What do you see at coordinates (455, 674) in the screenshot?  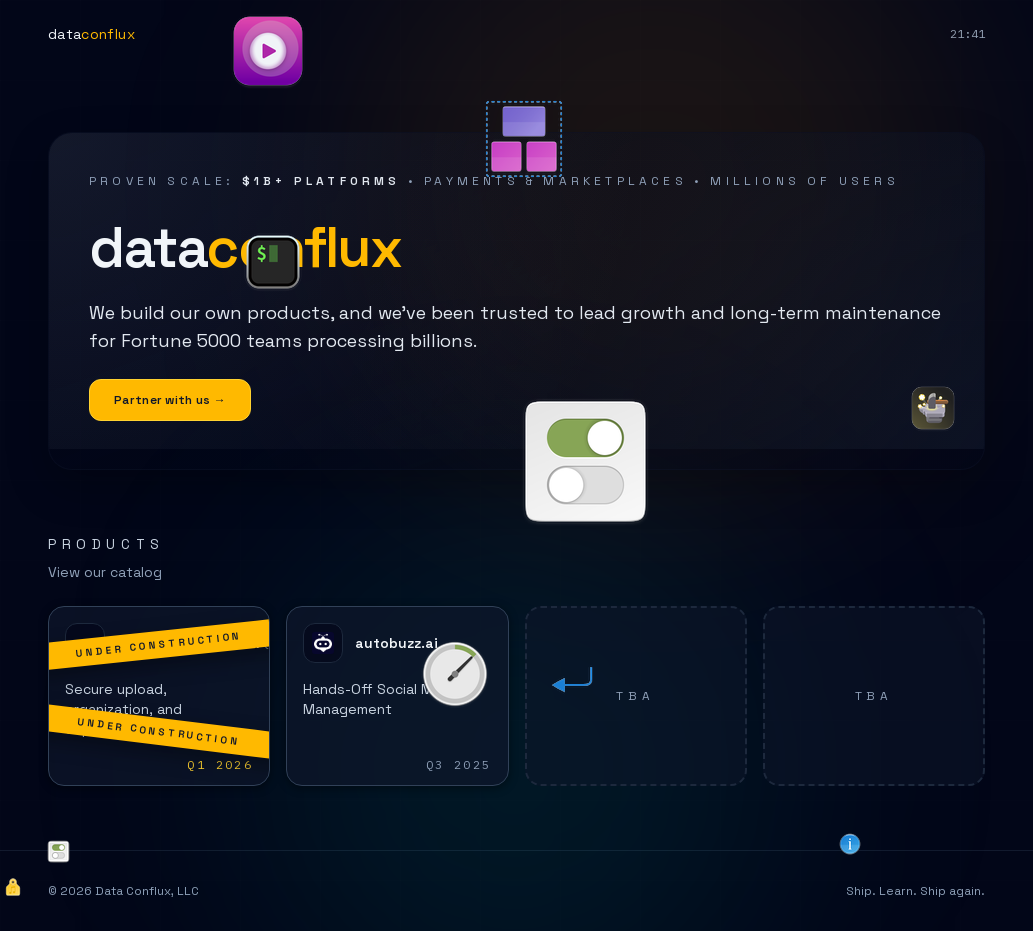 I see `open sysprof system profiler application` at bounding box center [455, 674].